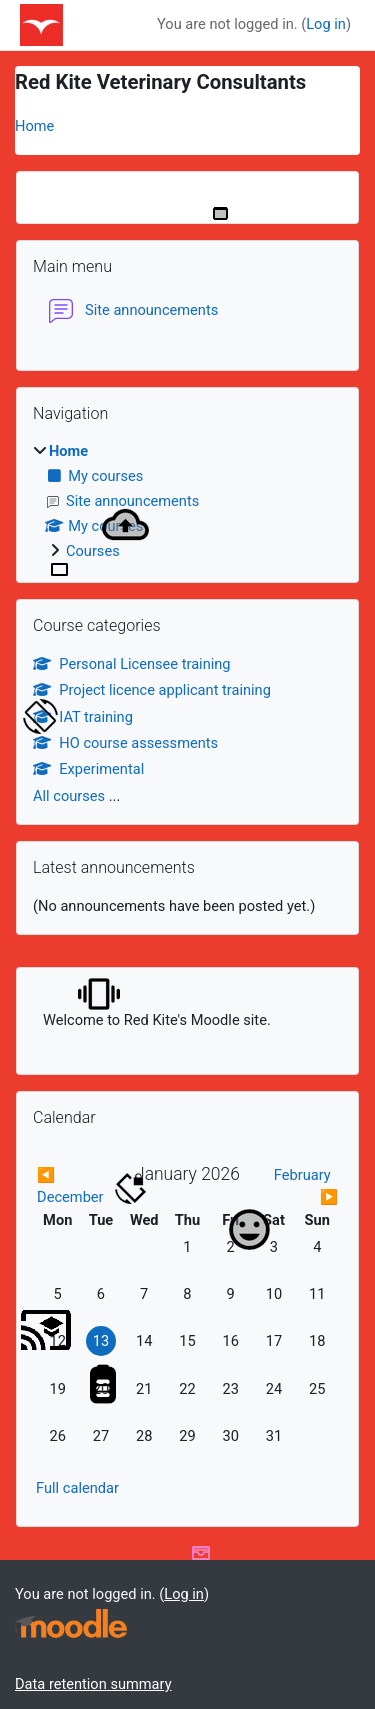 The height and width of the screenshot is (1709, 375). Describe the element at coordinates (59, 569) in the screenshot. I see `crop image to 5:4 aspect ratio` at that location.